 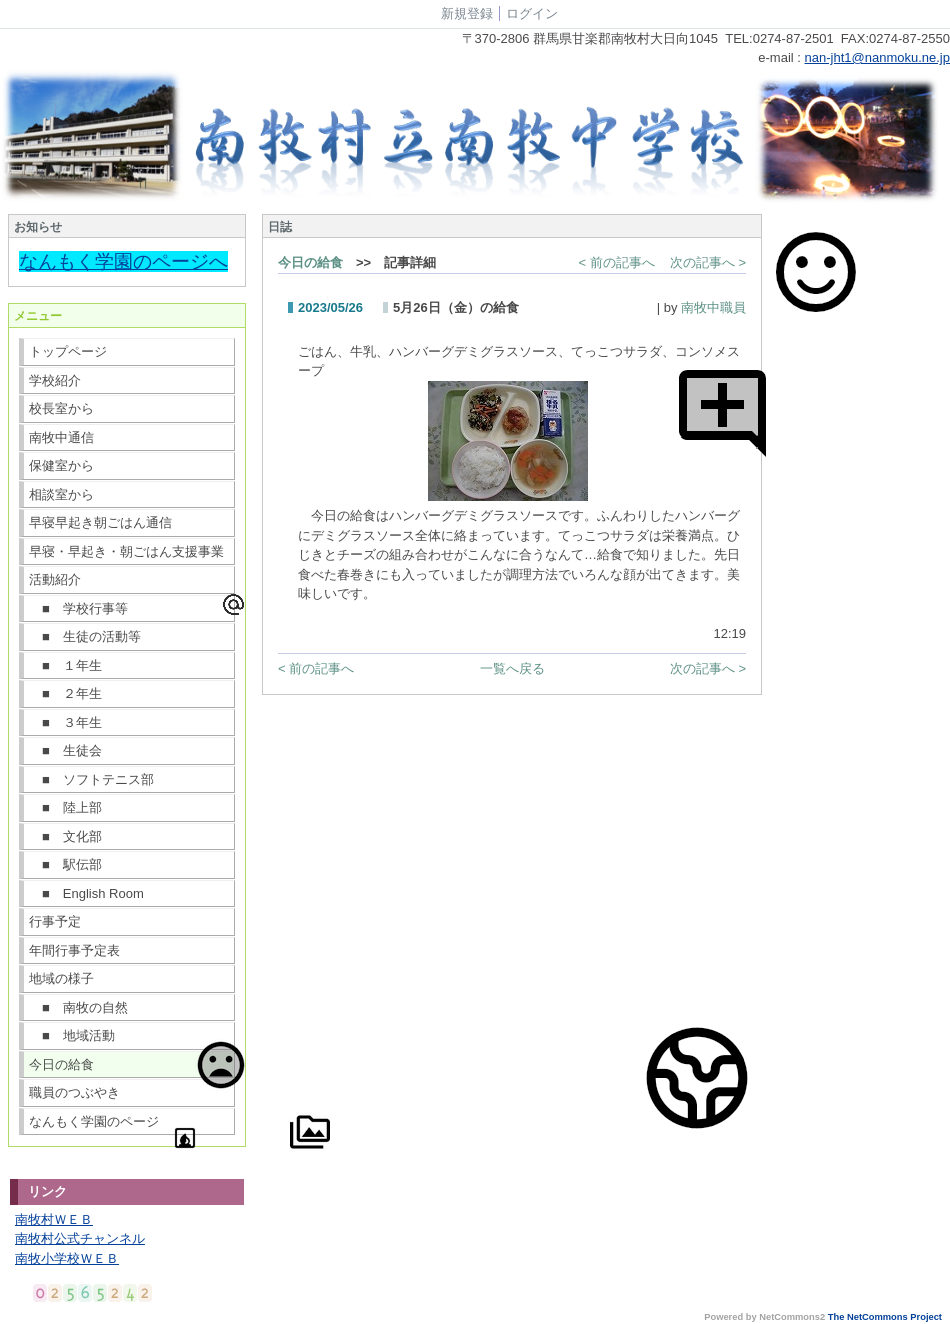 I want to click on switch to global or worldwide view, so click(x=697, y=1078).